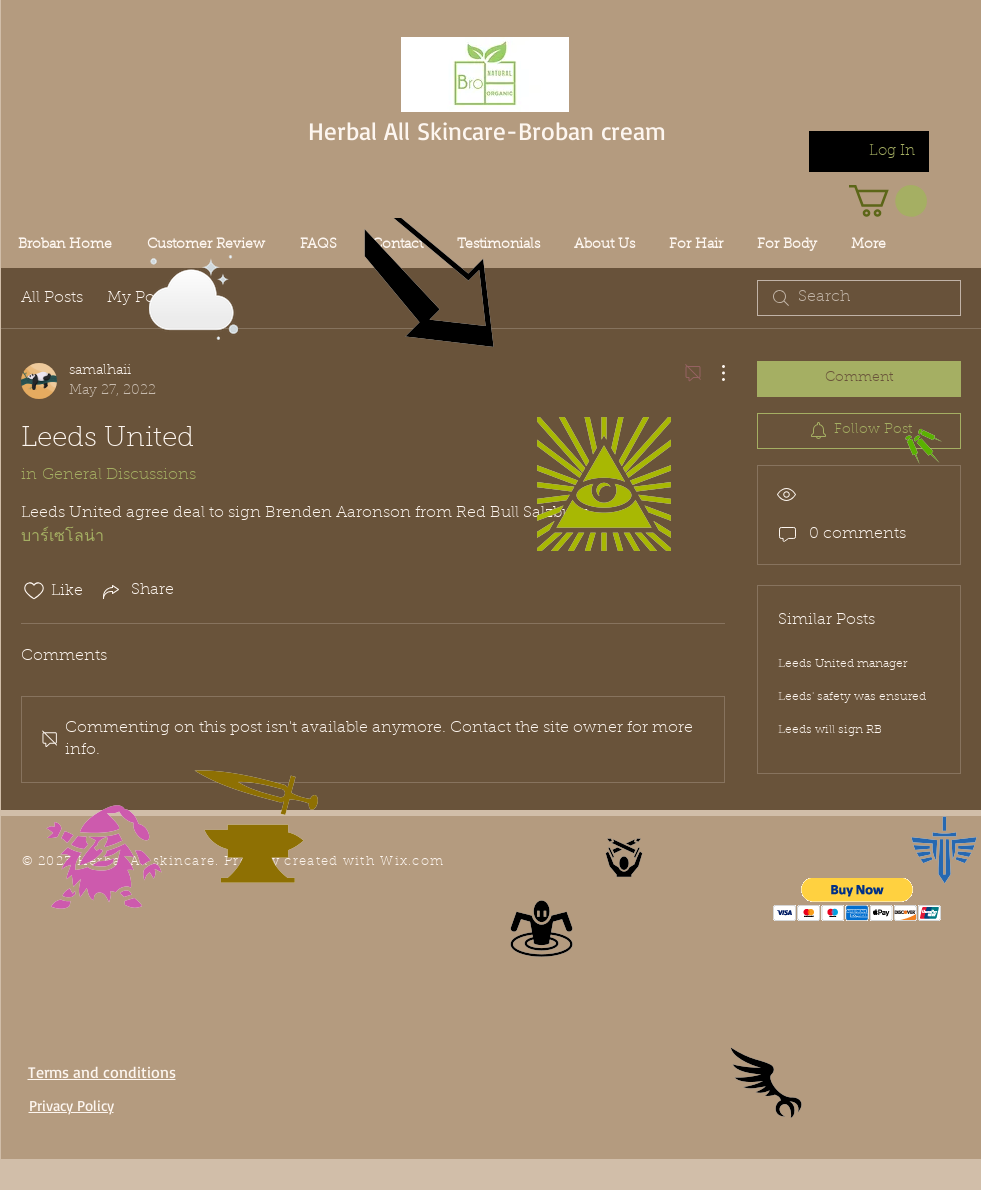 This screenshot has width=981, height=1190. I want to click on indicates quicksand hazard or trap in game, so click(541, 928).